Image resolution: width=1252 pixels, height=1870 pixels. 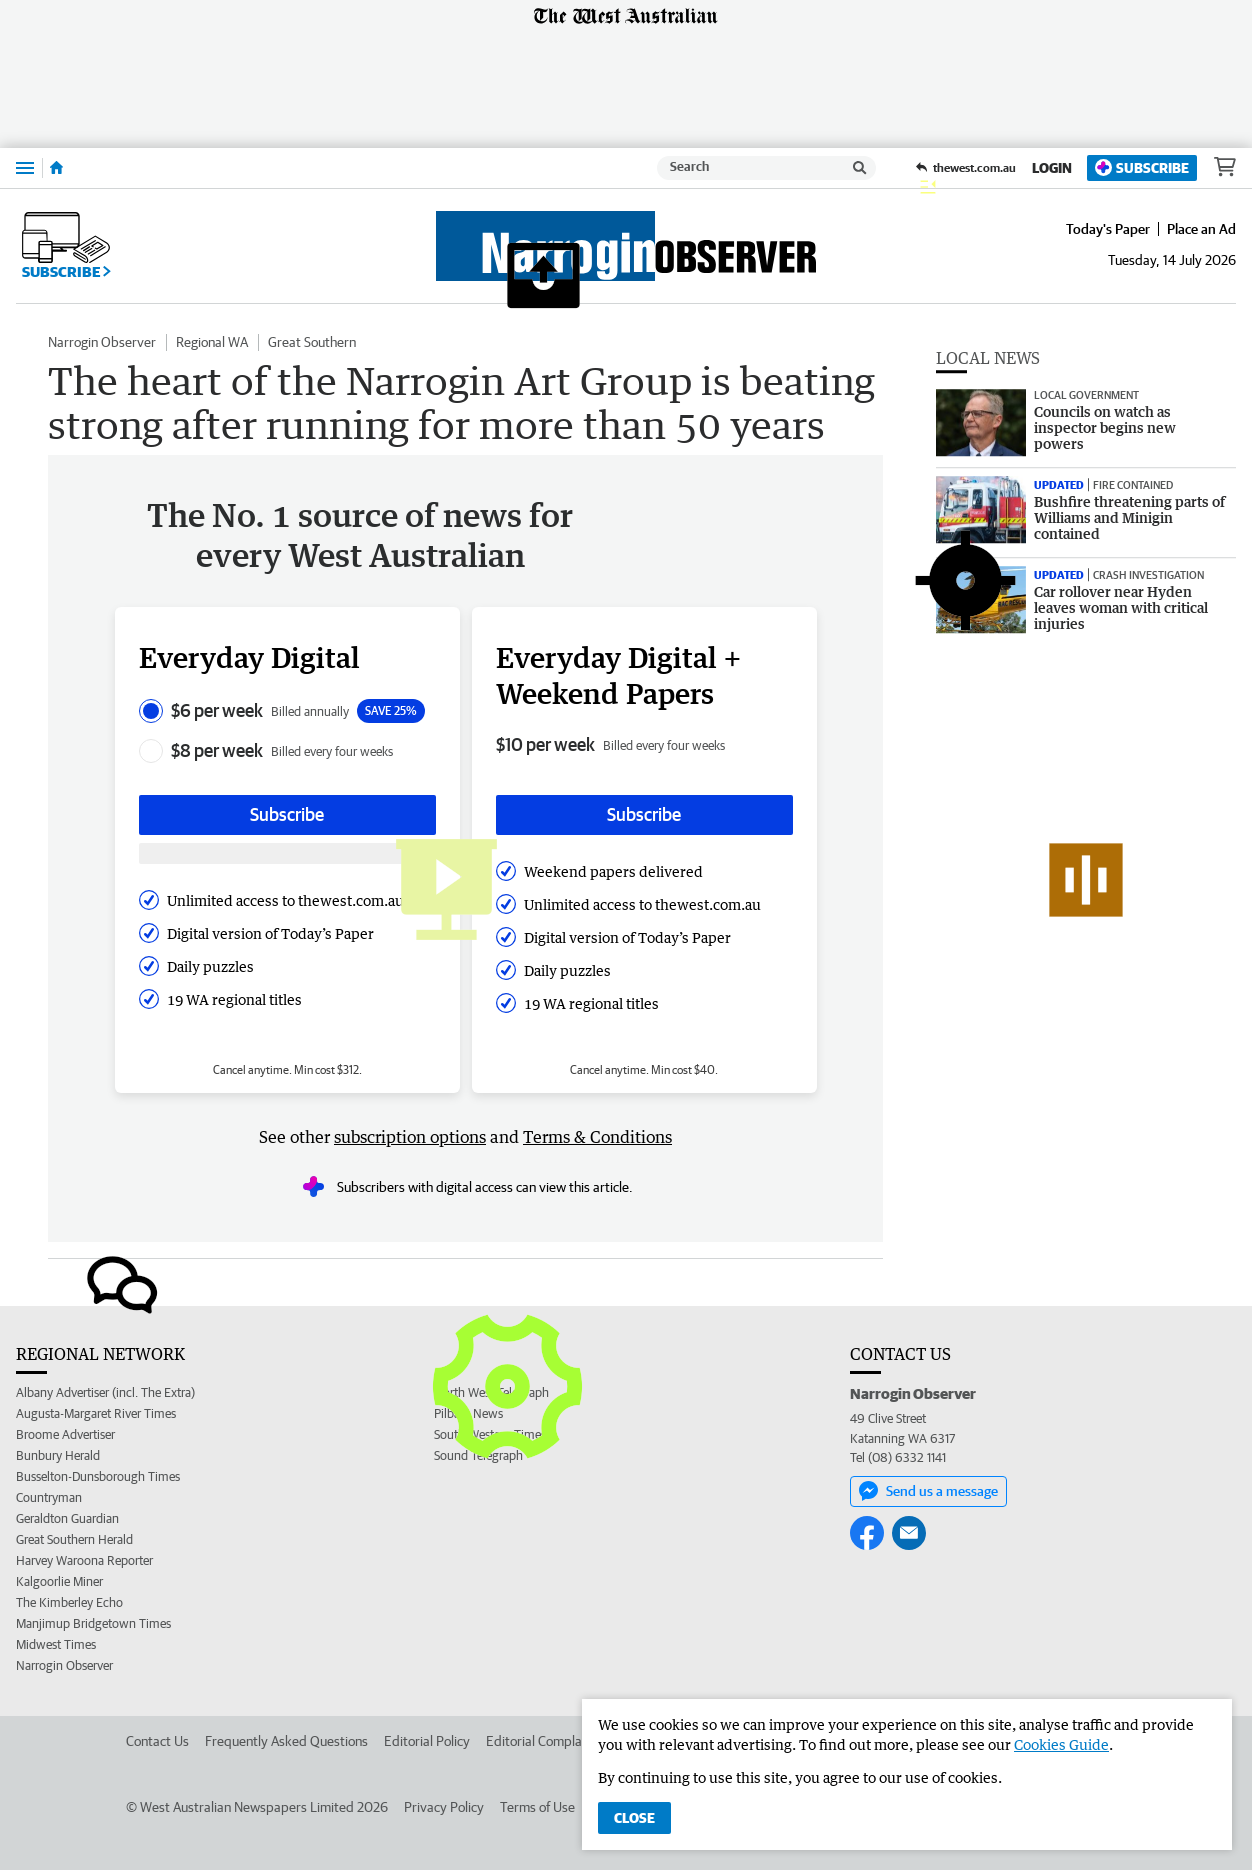 What do you see at coordinates (965, 580) in the screenshot?
I see `center or focus on current location` at bounding box center [965, 580].